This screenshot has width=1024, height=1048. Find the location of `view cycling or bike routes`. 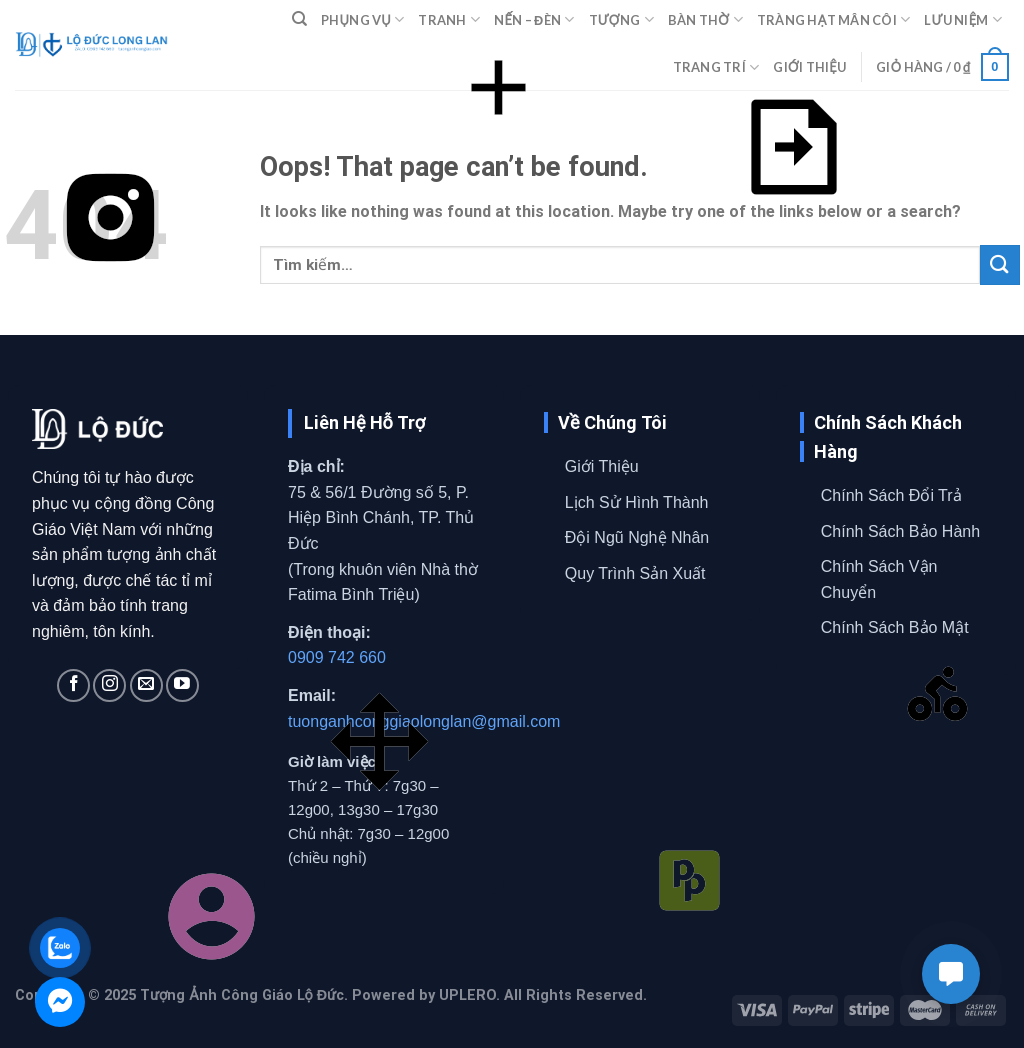

view cycling or bike routes is located at coordinates (937, 696).